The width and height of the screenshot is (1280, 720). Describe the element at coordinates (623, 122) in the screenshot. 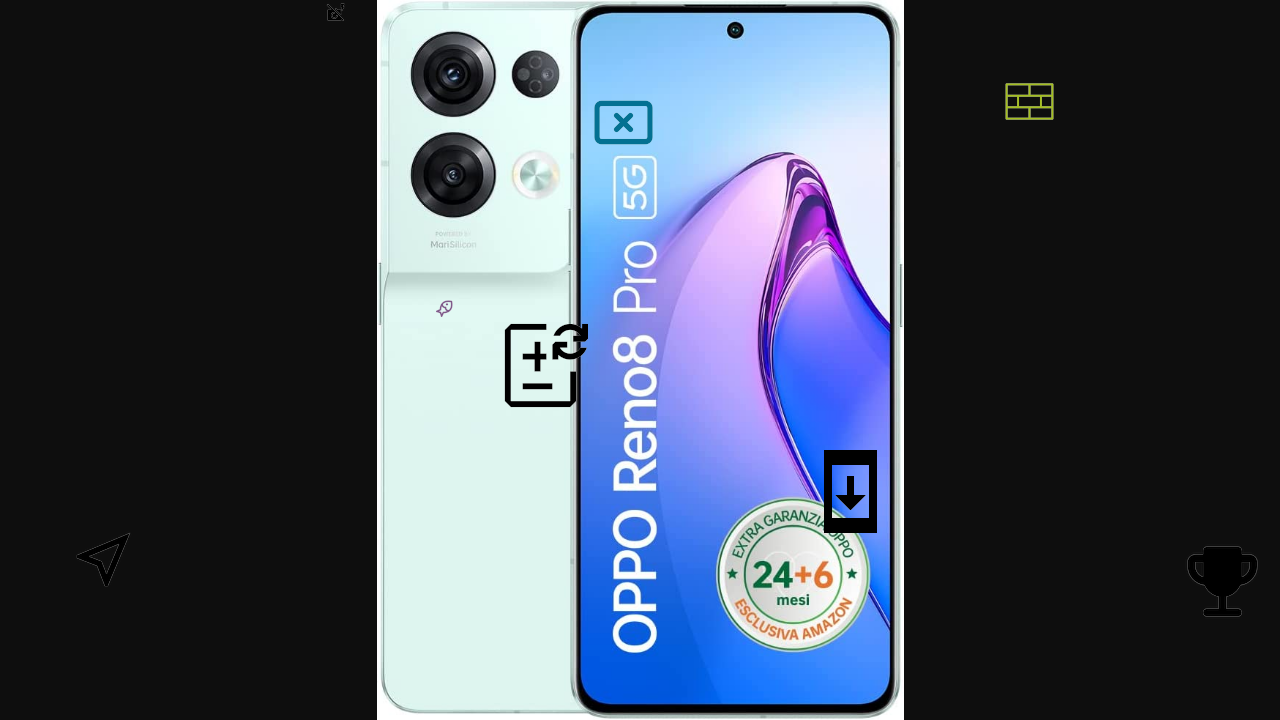

I see `close or dismiss a window` at that location.